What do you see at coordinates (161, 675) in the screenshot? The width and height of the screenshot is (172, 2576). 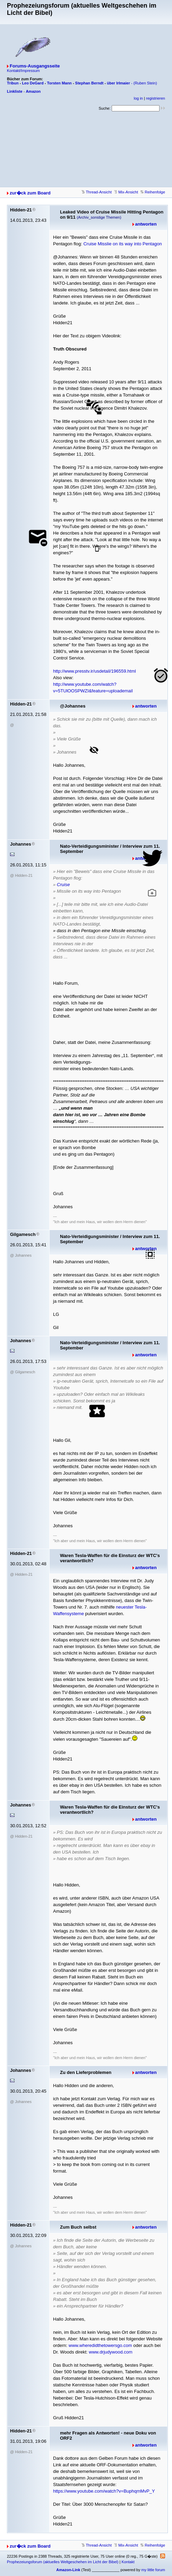 I see `alarm is set and active` at bounding box center [161, 675].